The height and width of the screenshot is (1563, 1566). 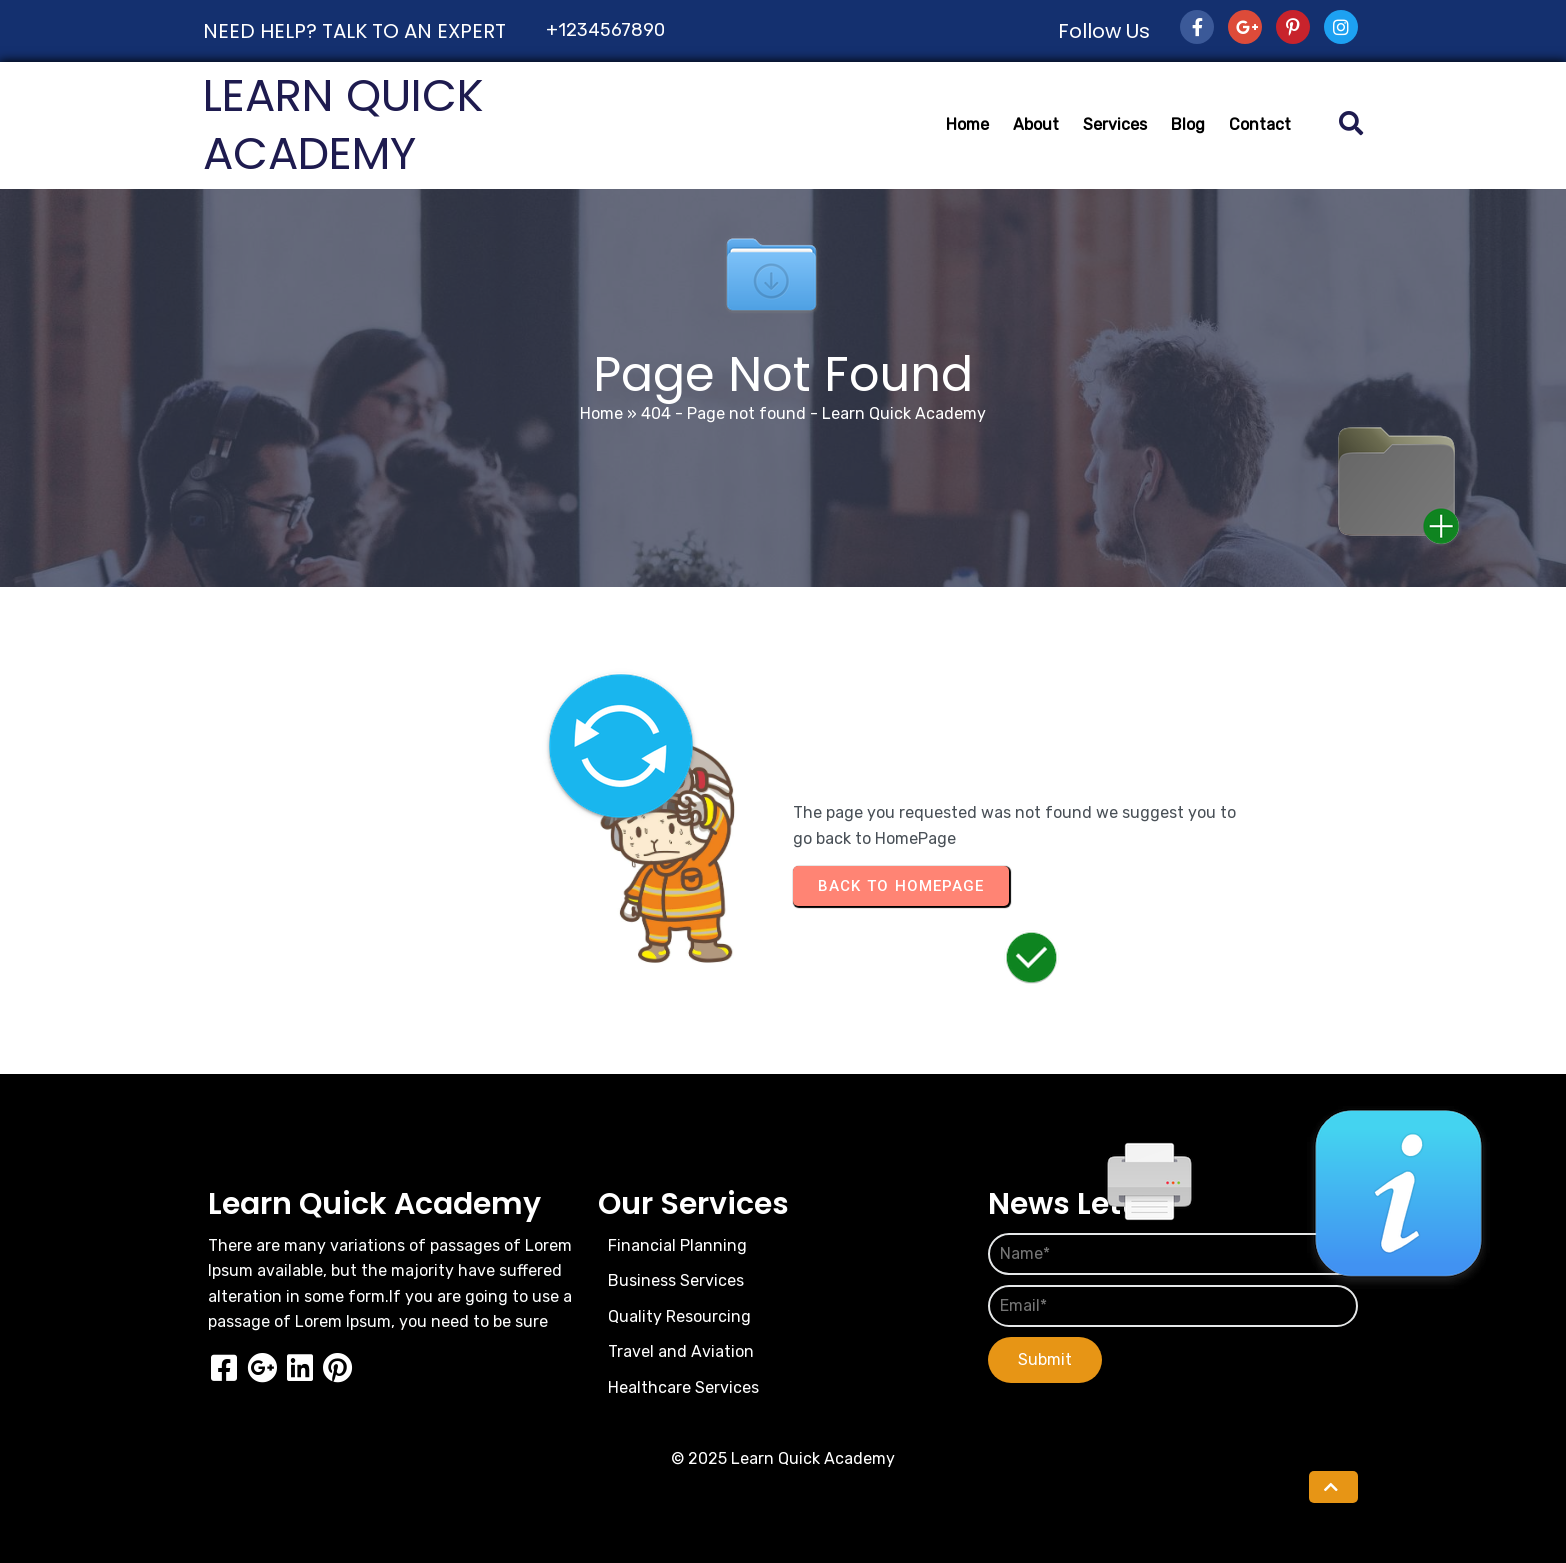 What do you see at coordinates (1031, 957) in the screenshot?
I see `indicates file has been successfully synced` at bounding box center [1031, 957].